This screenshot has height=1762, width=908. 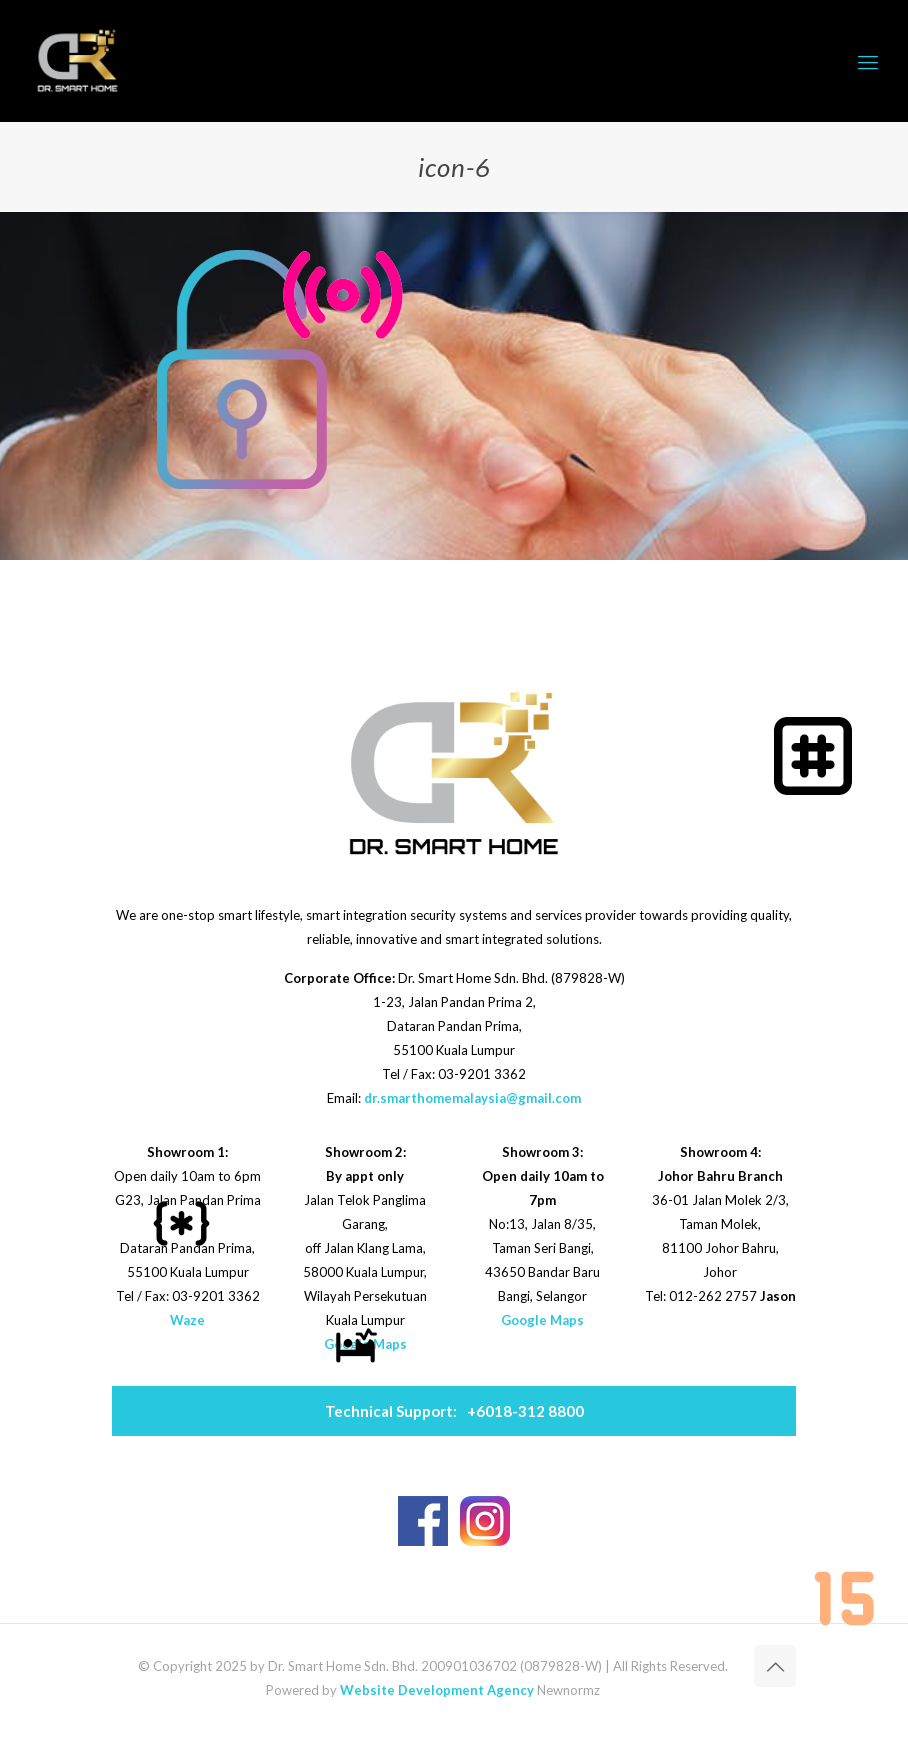 I want to click on view patient procedures or medical records, so click(x=355, y=1347).